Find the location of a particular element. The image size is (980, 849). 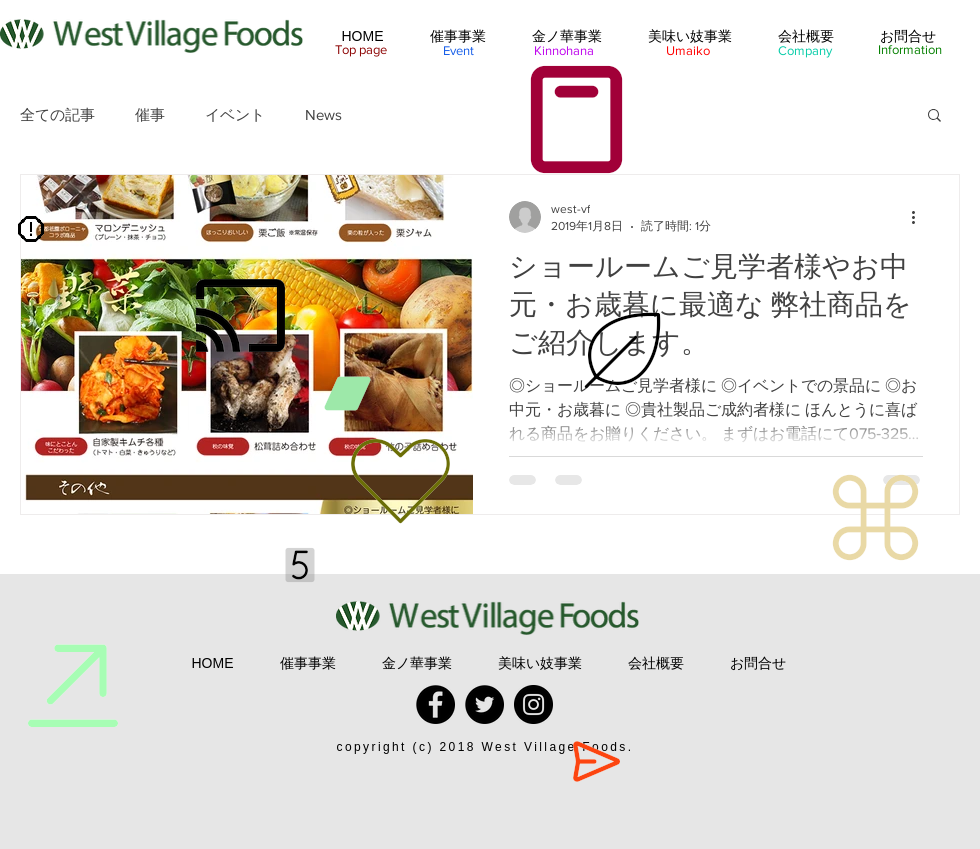

cast screen to an external display is located at coordinates (240, 315).